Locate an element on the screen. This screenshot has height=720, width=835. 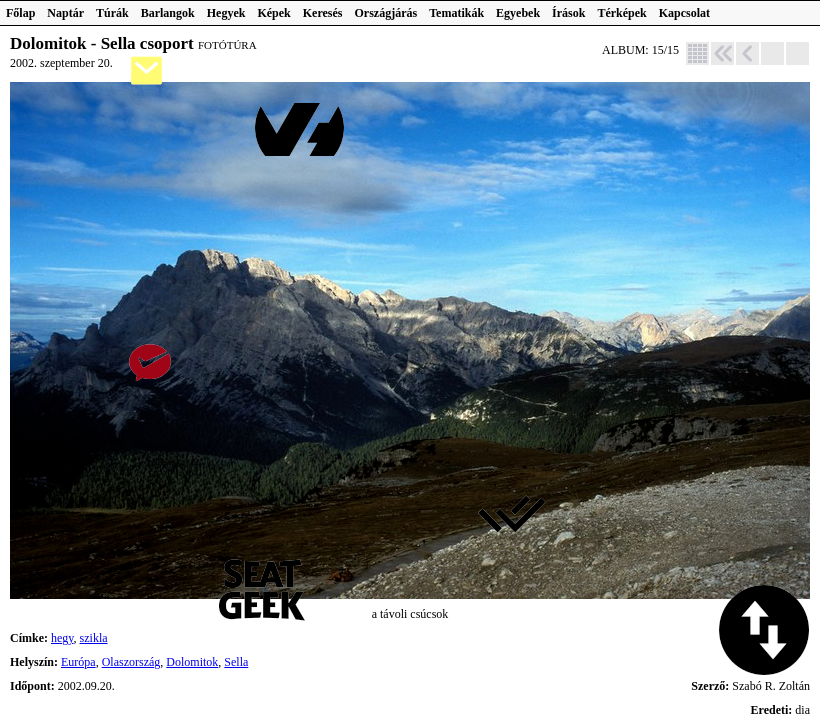
message sent and read confirmation is located at coordinates (512, 514).